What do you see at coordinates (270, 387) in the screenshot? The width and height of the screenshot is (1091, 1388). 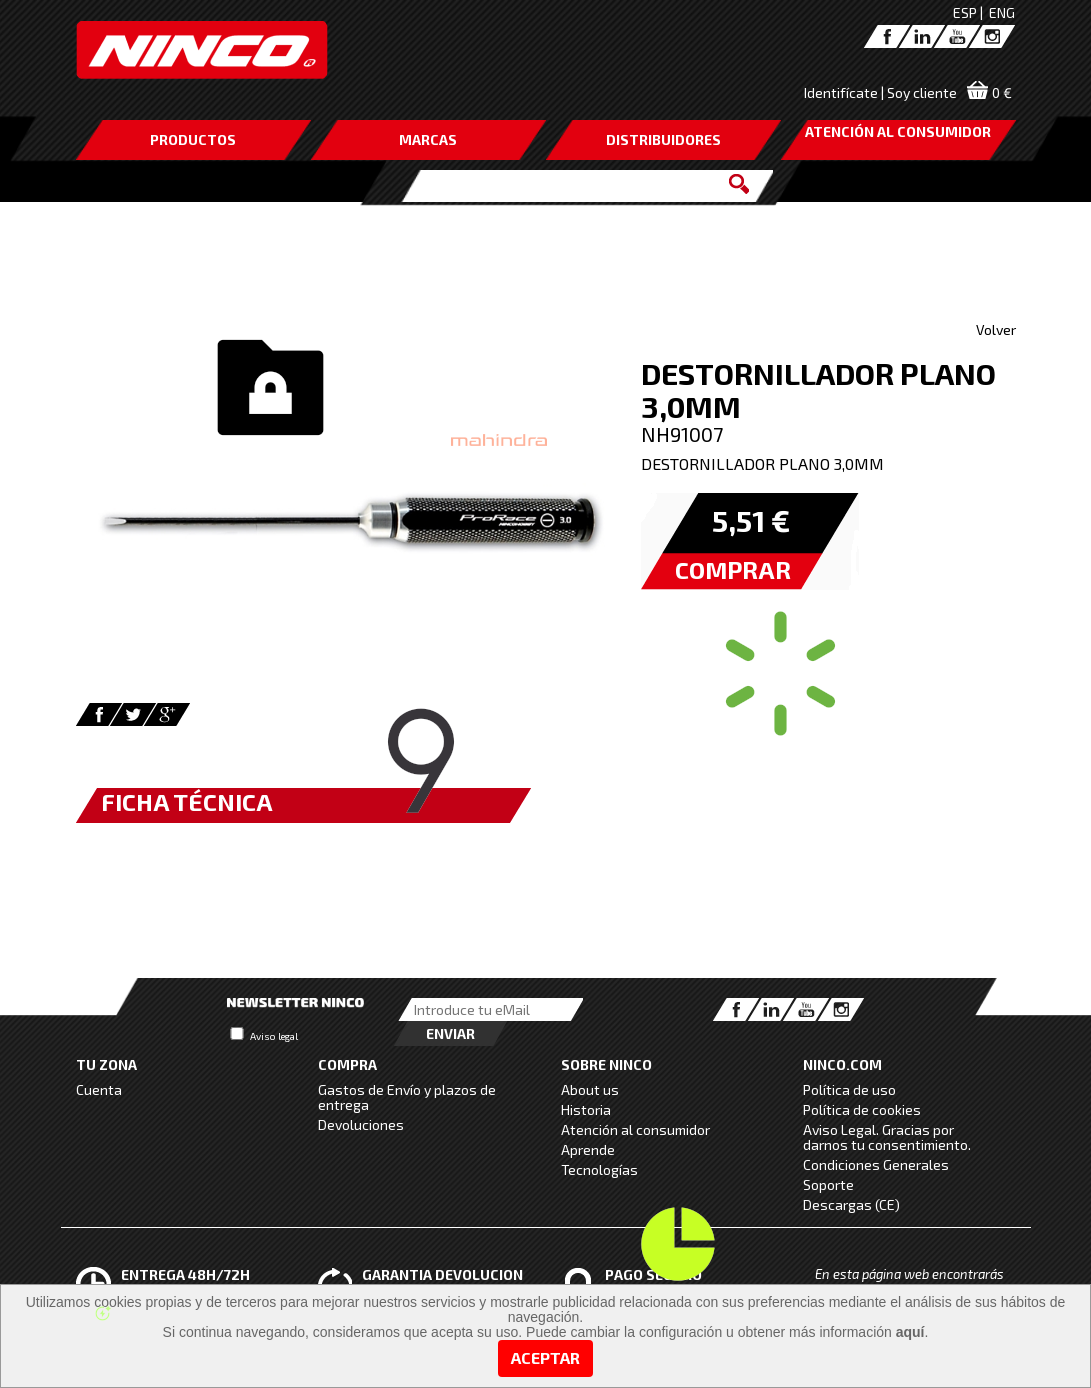 I see `access a password-protected folder` at bounding box center [270, 387].